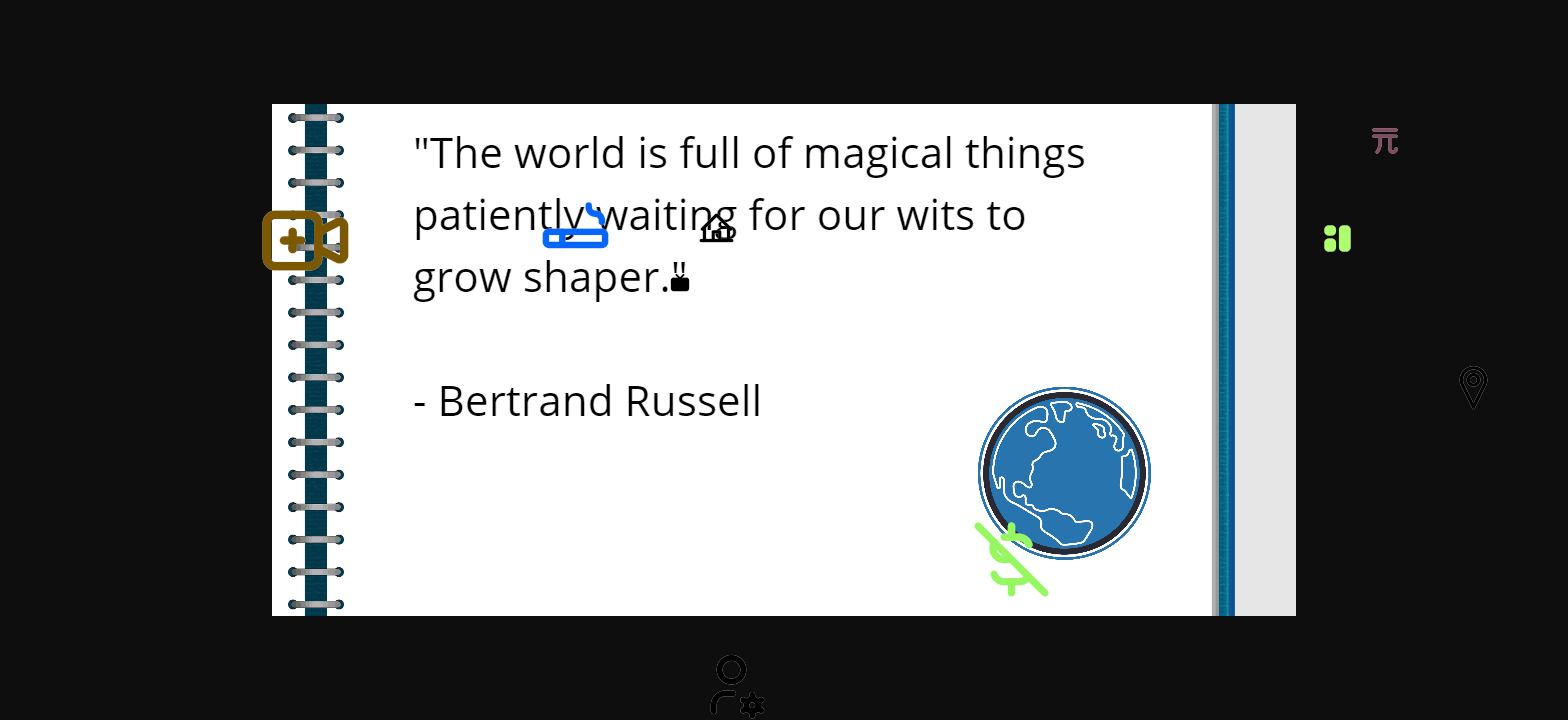 The width and height of the screenshot is (1568, 720). I want to click on navigate to home screen, so click(716, 228).